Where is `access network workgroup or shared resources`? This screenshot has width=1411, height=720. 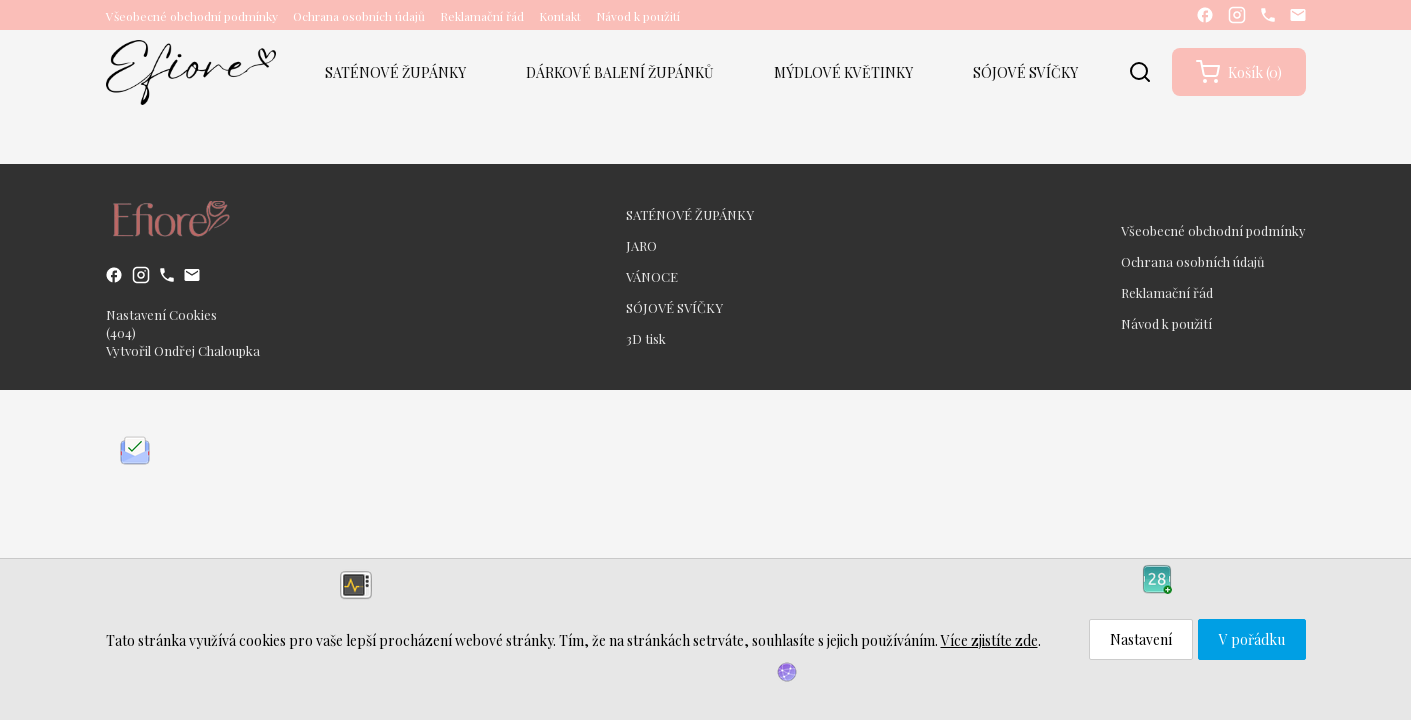 access network workgroup or shared resources is located at coordinates (787, 672).